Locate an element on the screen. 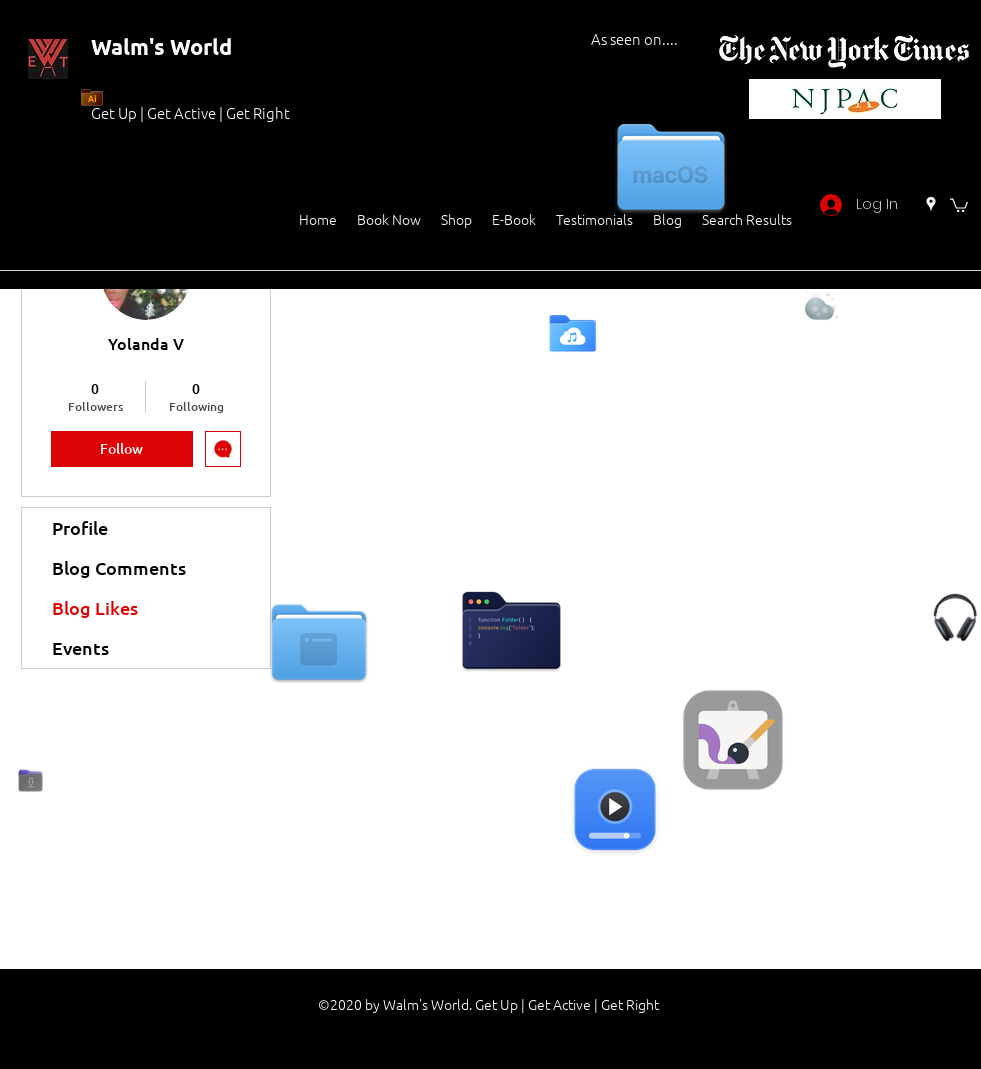 The width and height of the screenshot is (981, 1069). open multimedia playback settings is located at coordinates (615, 811).